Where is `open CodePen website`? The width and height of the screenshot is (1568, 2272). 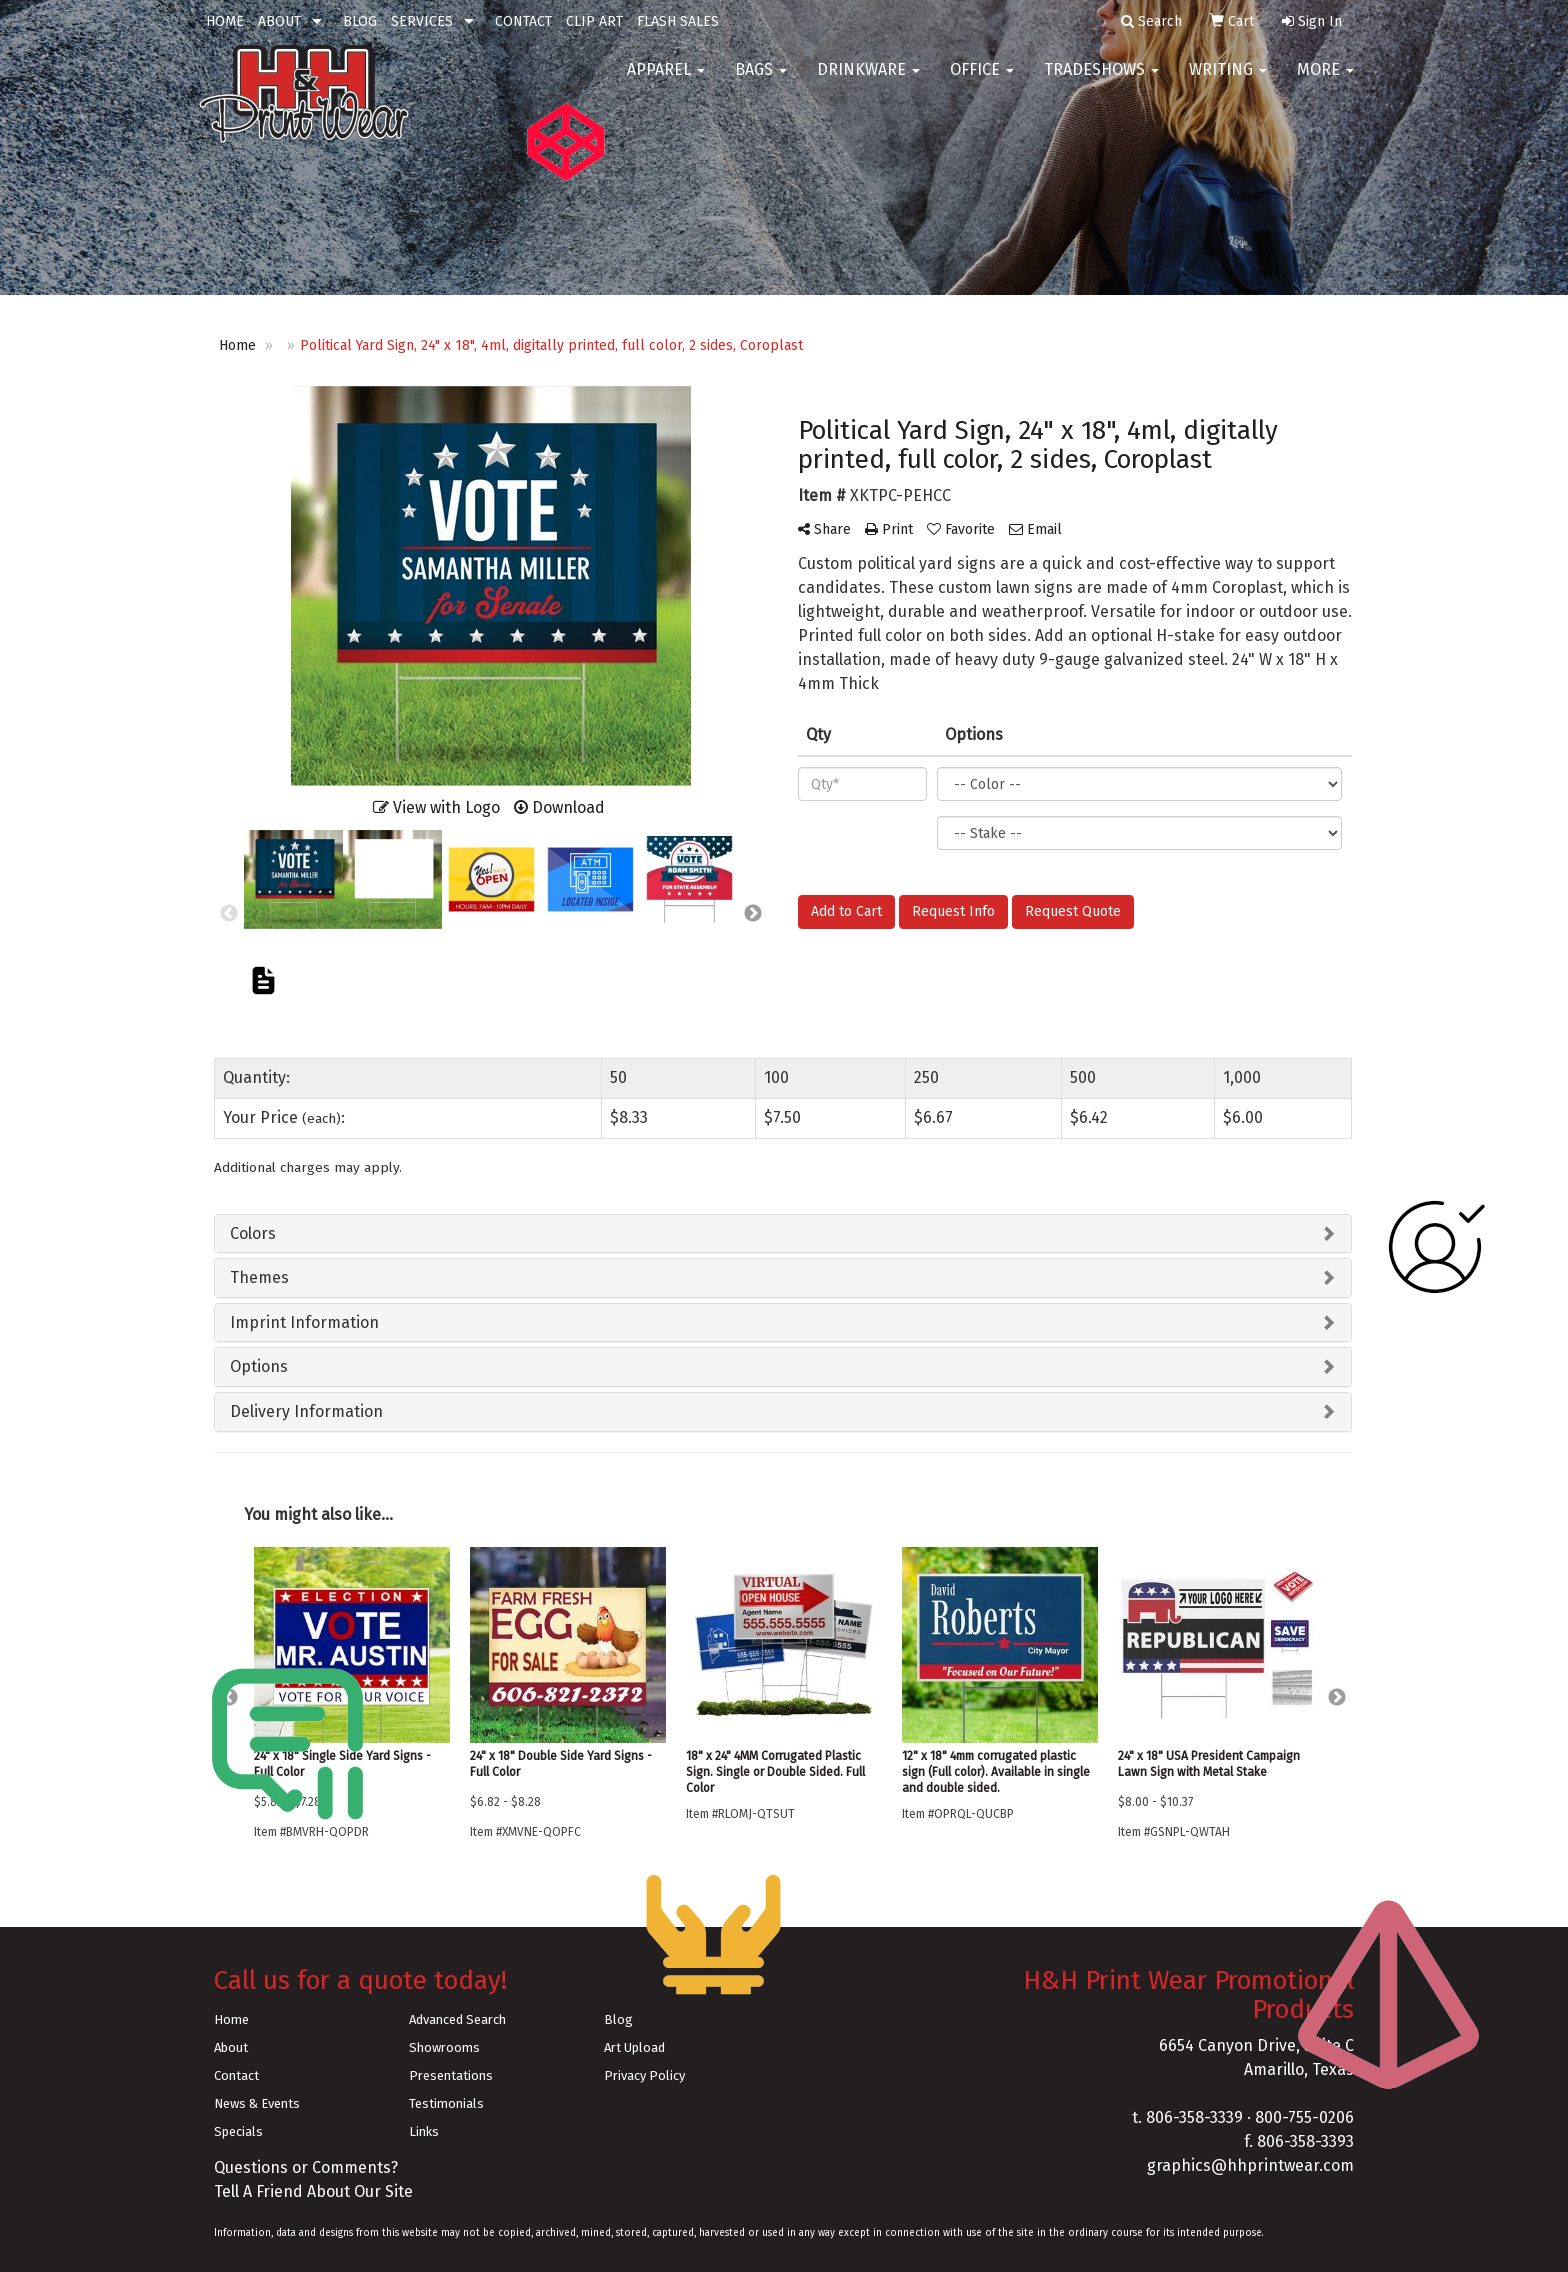 open CodePen website is located at coordinates (566, 142).